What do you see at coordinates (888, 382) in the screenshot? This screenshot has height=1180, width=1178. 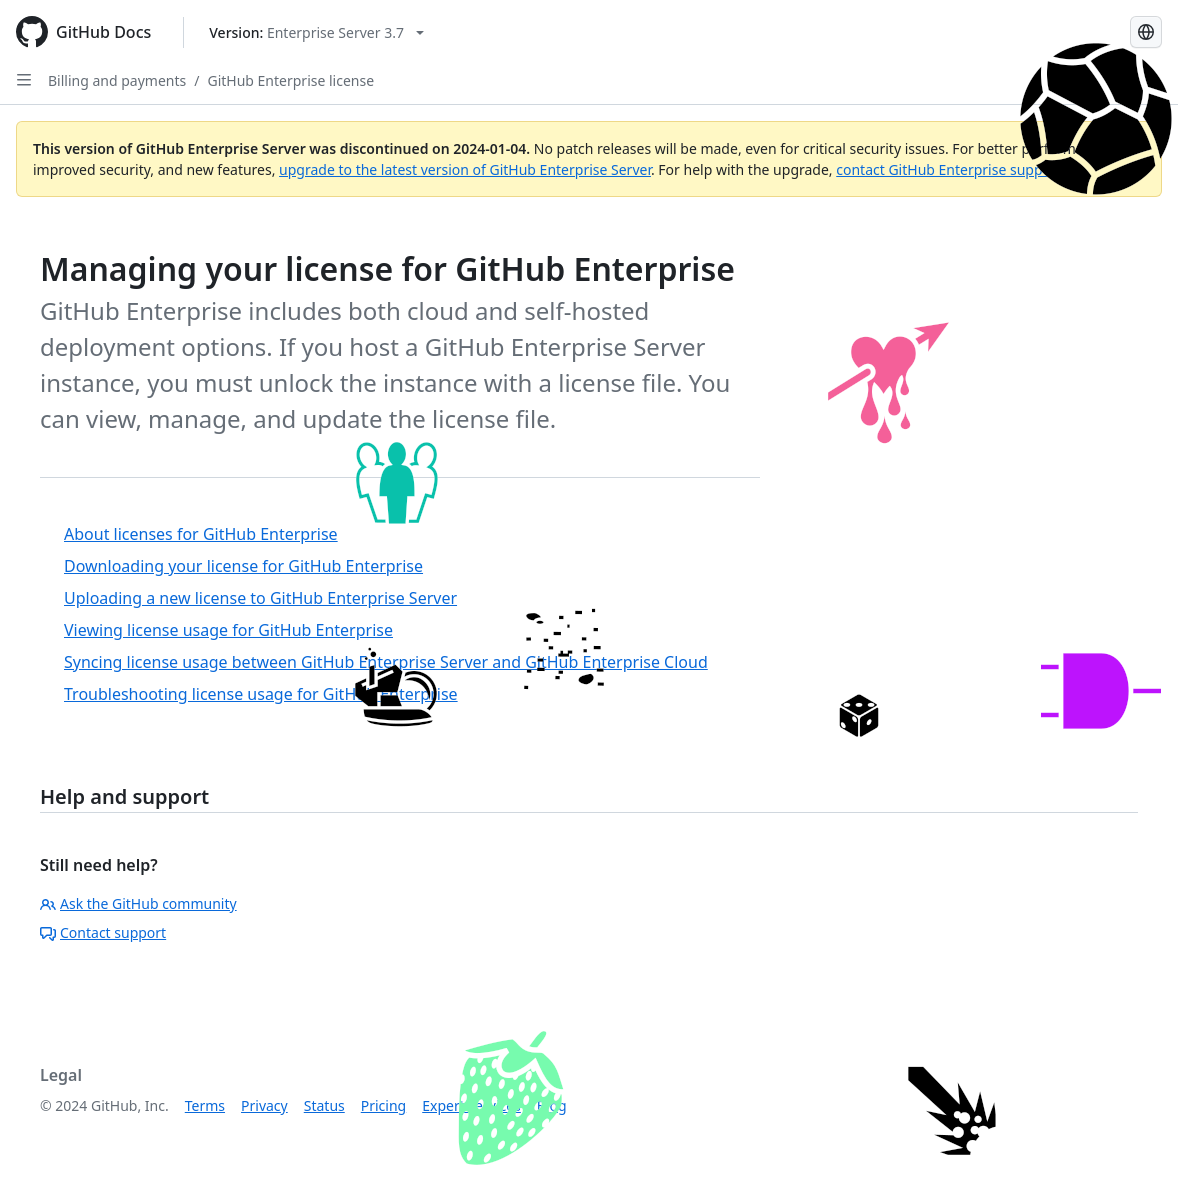 I see `indicates heartbreak or emotional damage status` at bounding box center [888, 382].